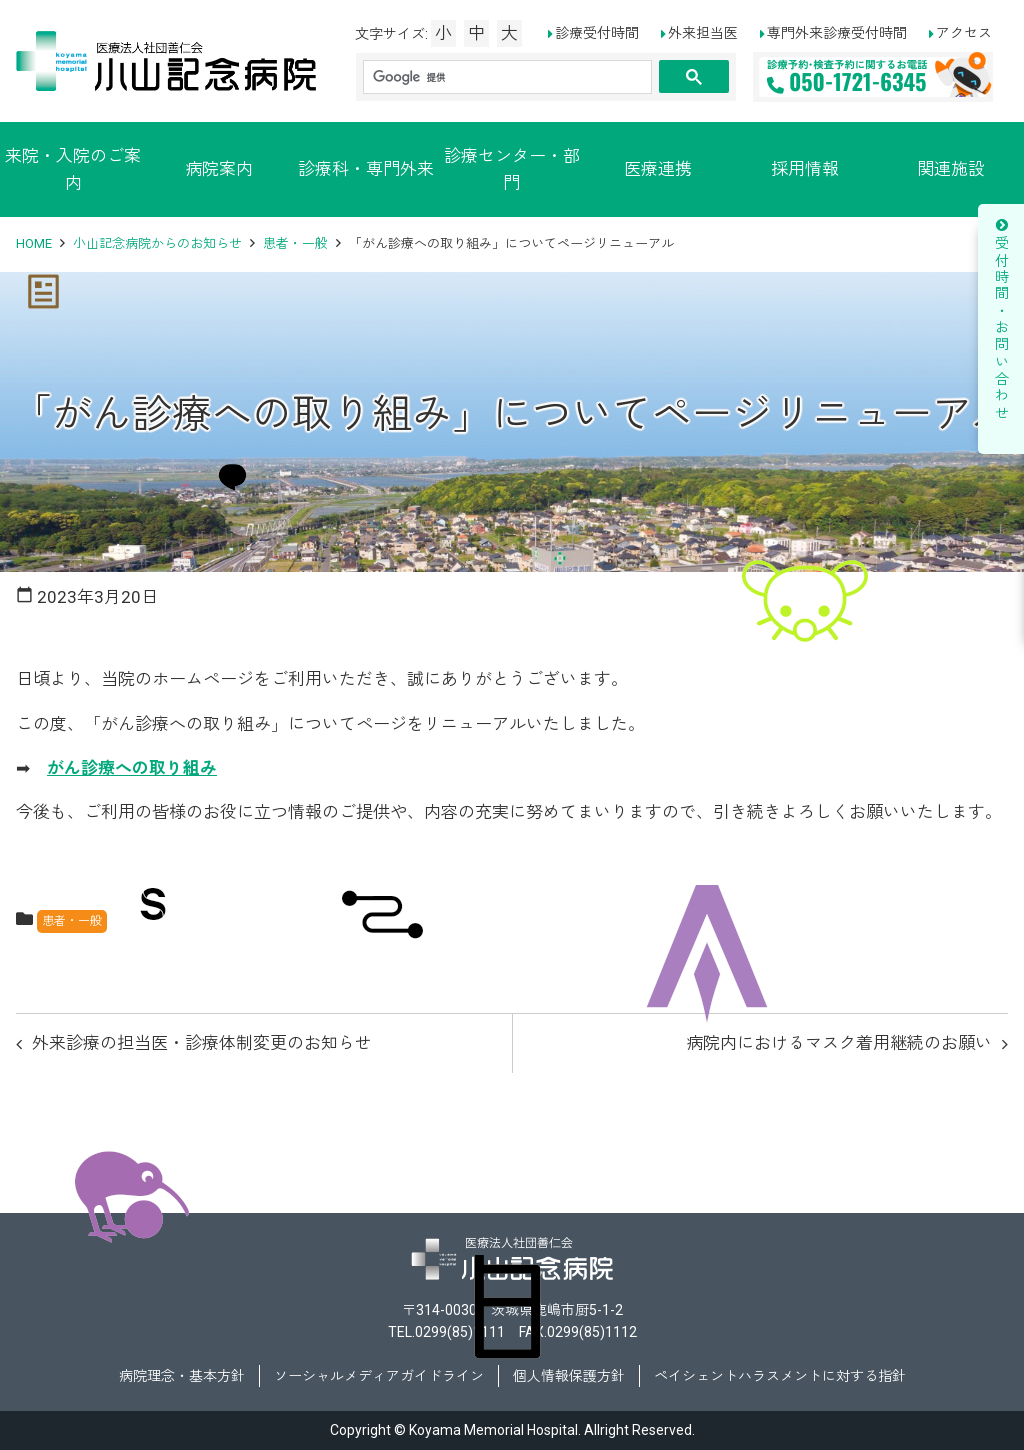 The width and height of the screenshot is (1024, 1450). Describe the element at coordinates (43, 291) in the screenshot. I see `view article or news content` at that location.